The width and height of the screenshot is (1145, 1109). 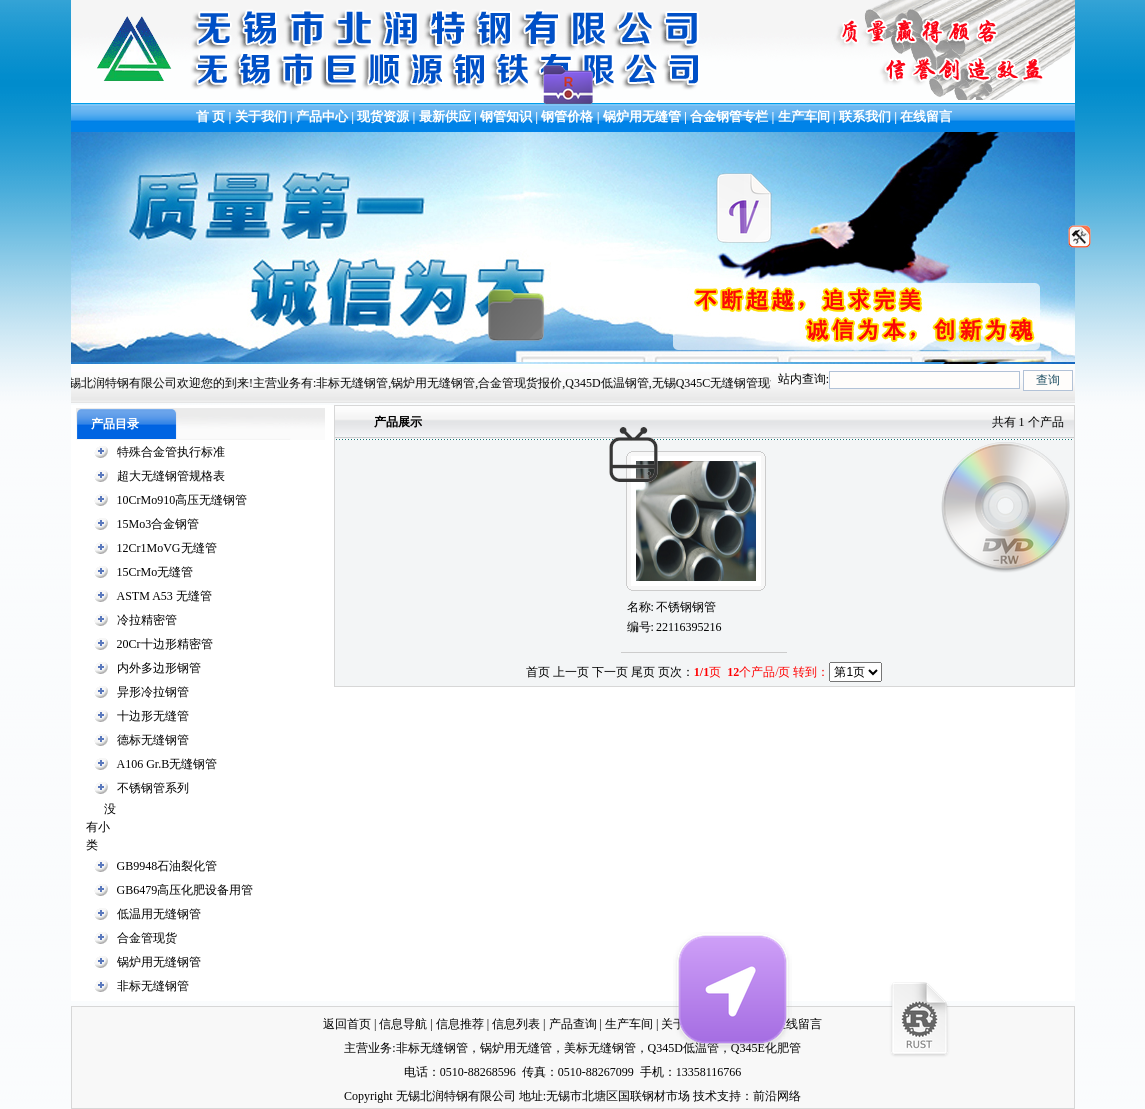 I want to click on access location privacy settings, so click(x=732, y=991).